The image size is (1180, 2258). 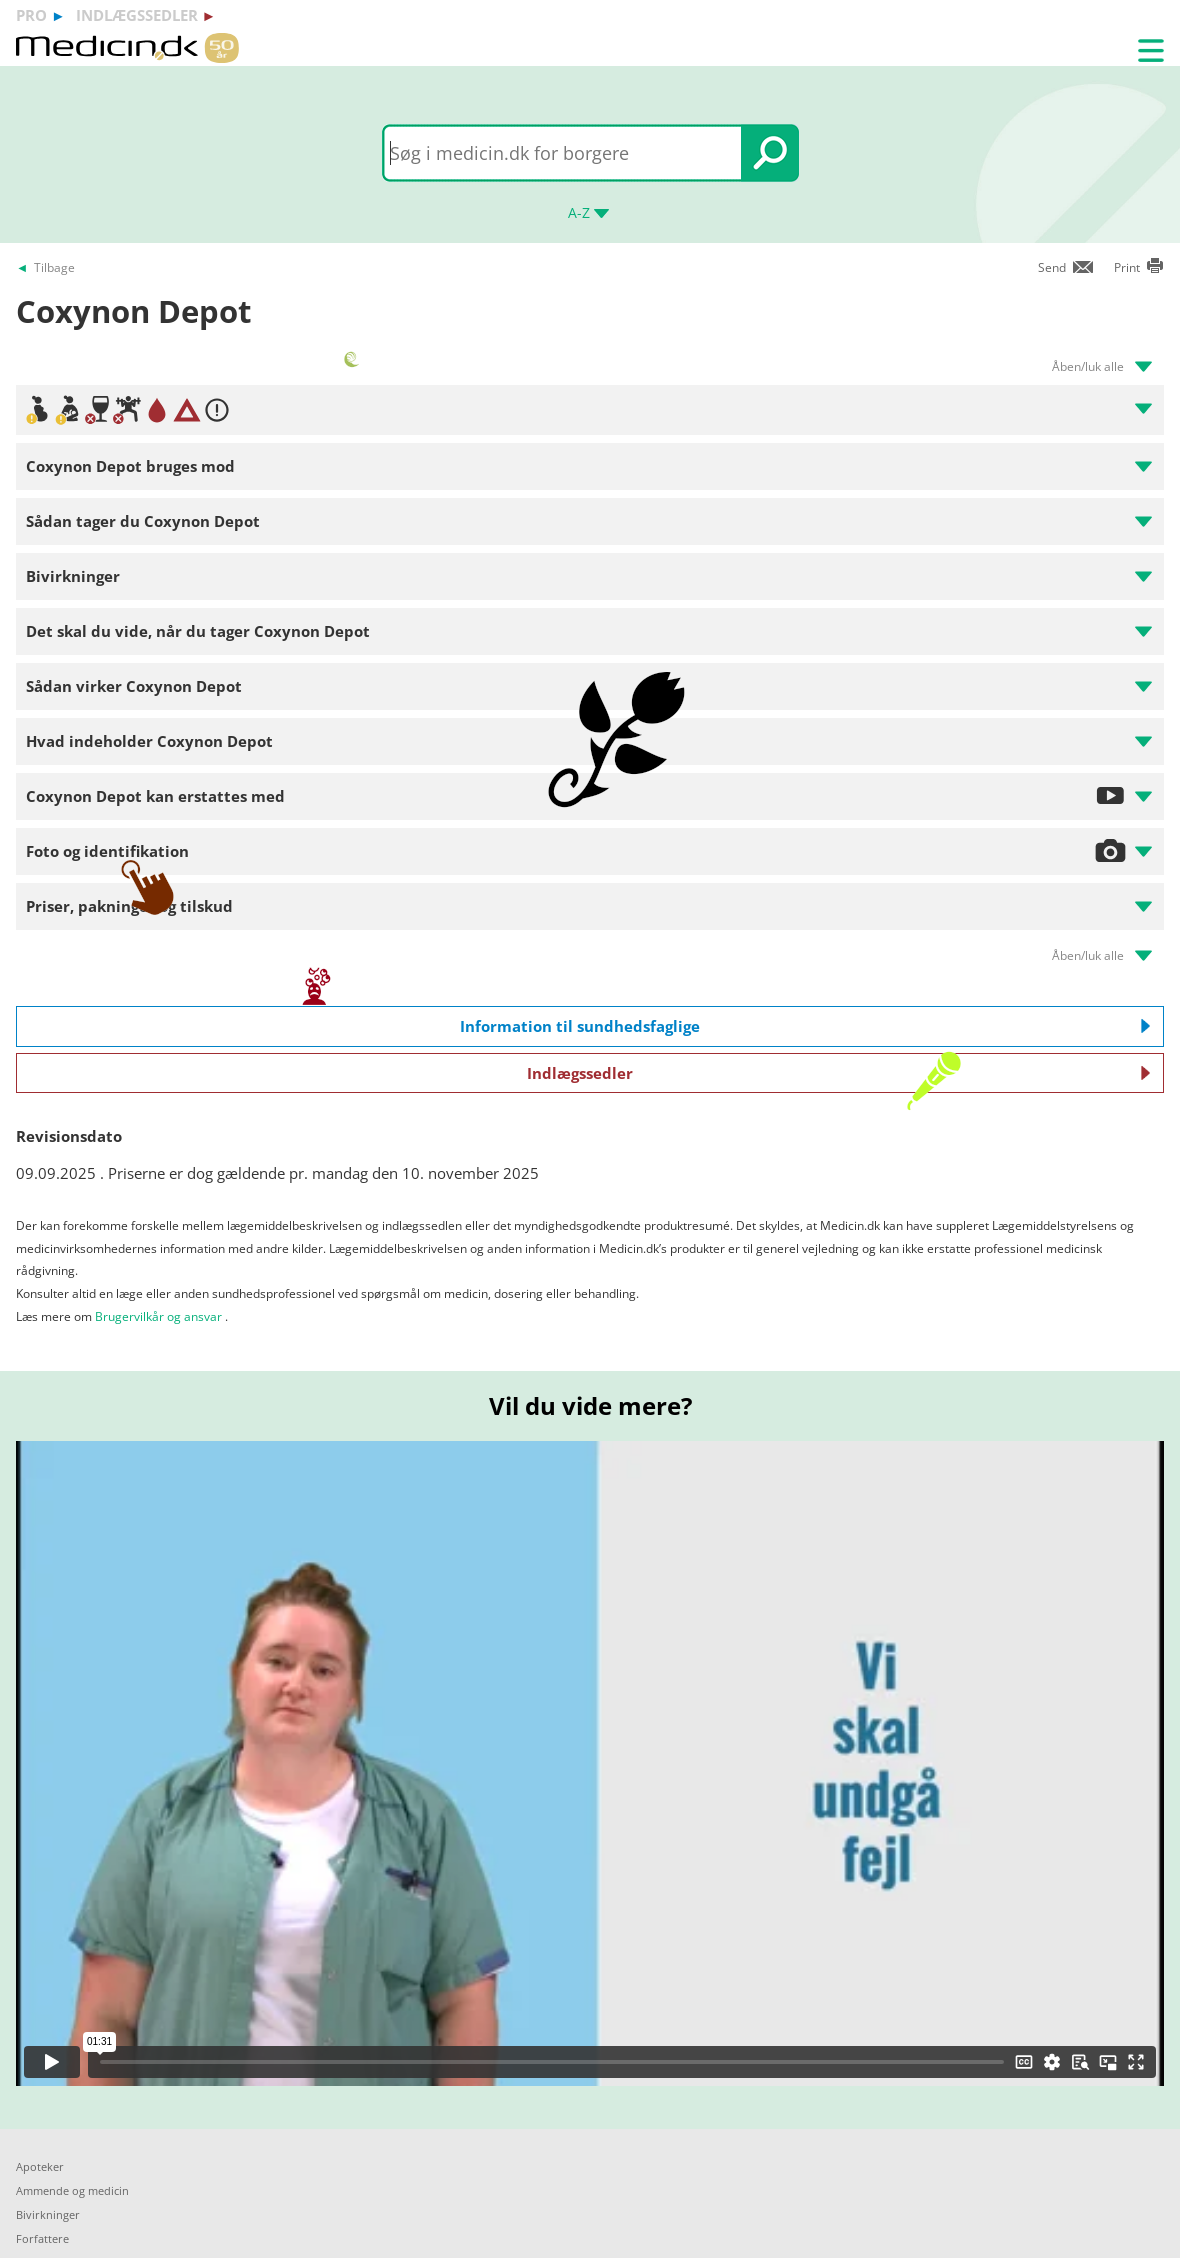 I want to click on tap or click to interact, so click(x=147, y=887).